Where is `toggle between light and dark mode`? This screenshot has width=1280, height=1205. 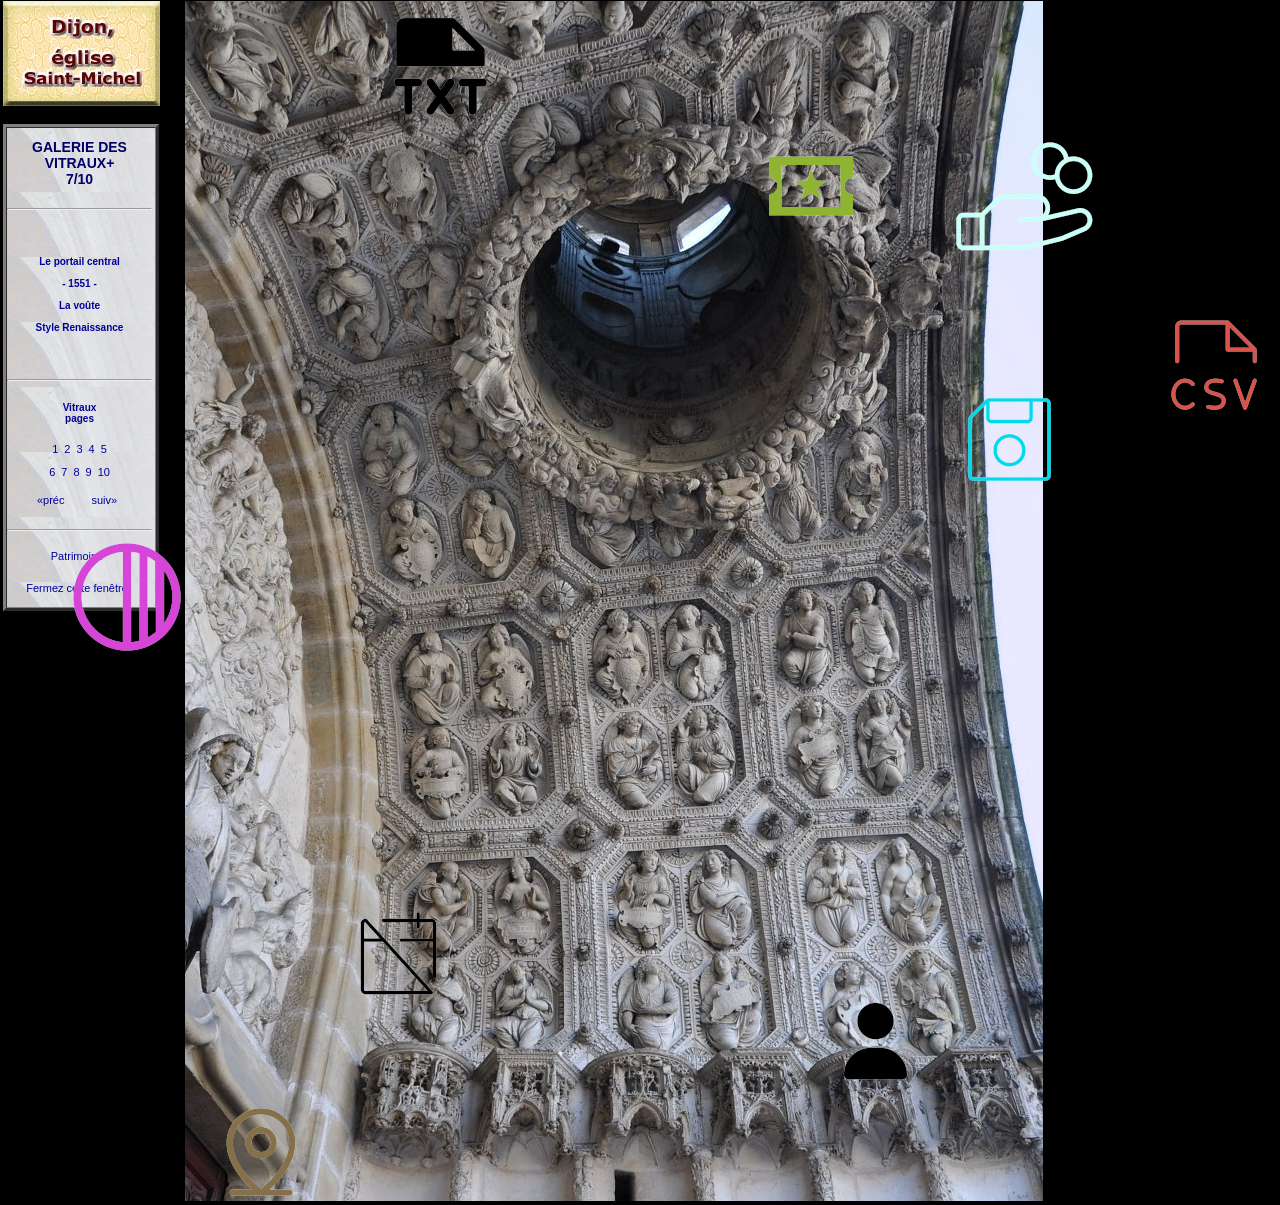
toggle between light and dark mode is located at coordinates (127, 597).